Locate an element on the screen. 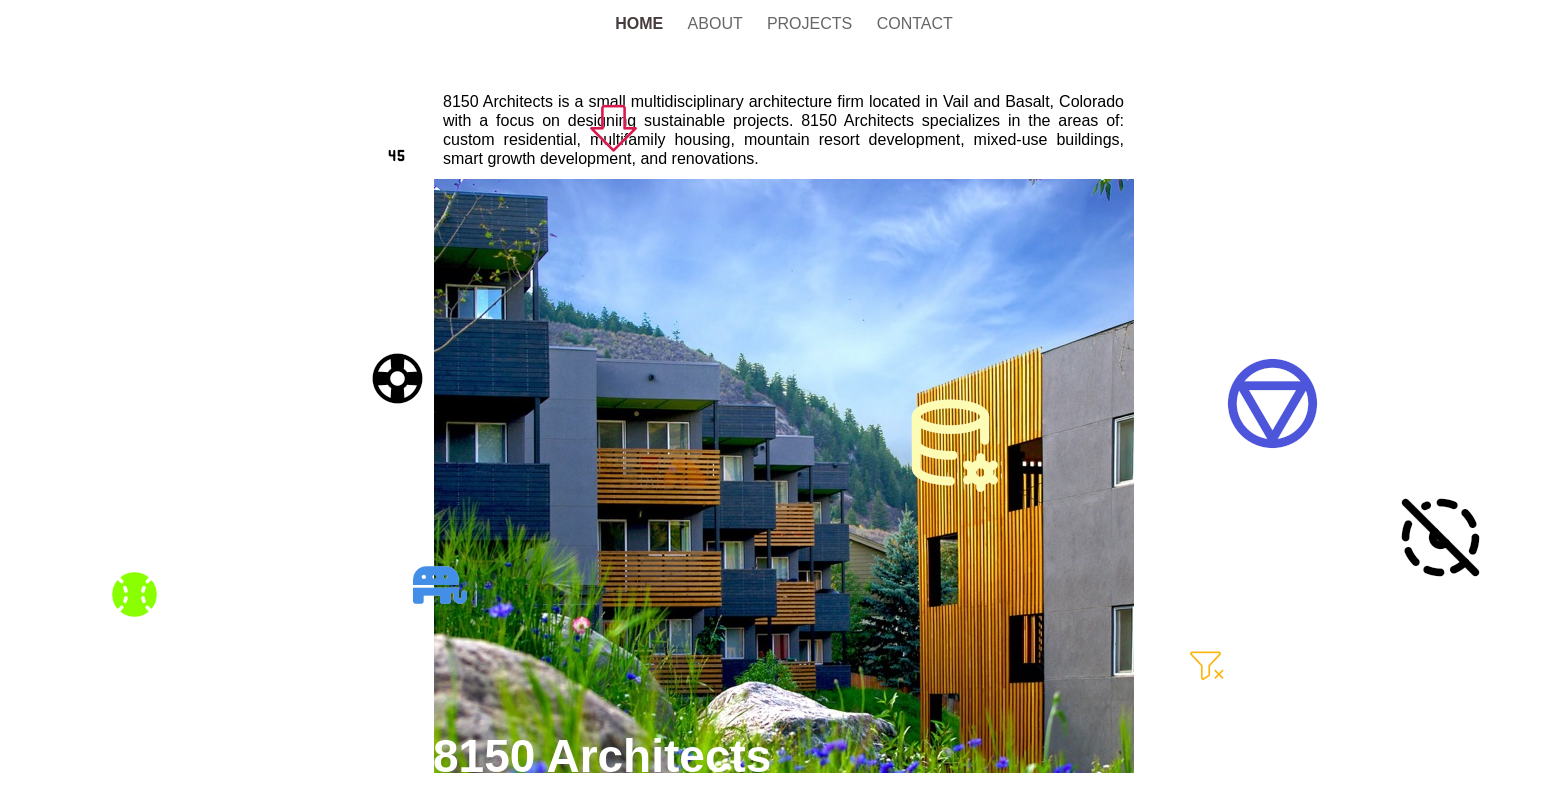 The image size is (1568, 787). configure database settings is located at coordinates (950, 442).